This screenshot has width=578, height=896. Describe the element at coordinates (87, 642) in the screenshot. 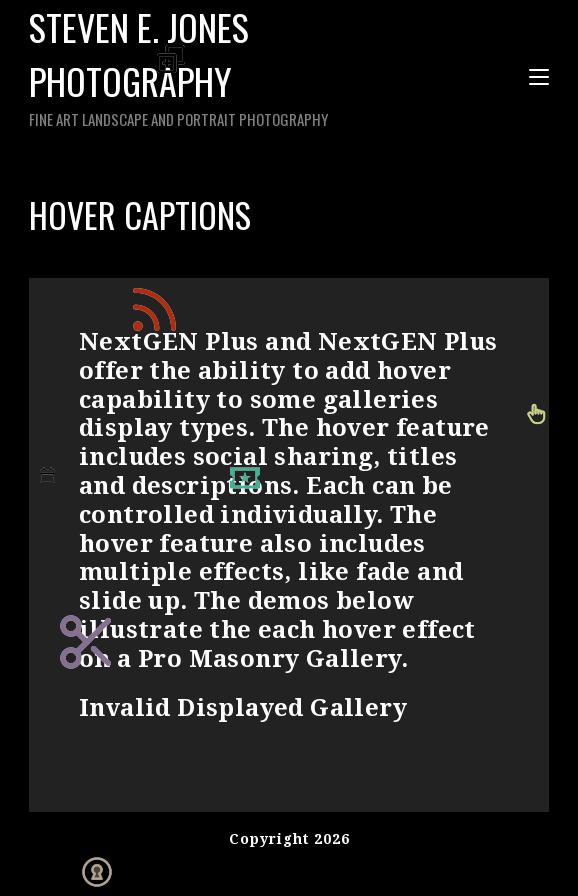

I see `cut selected content` at that location.